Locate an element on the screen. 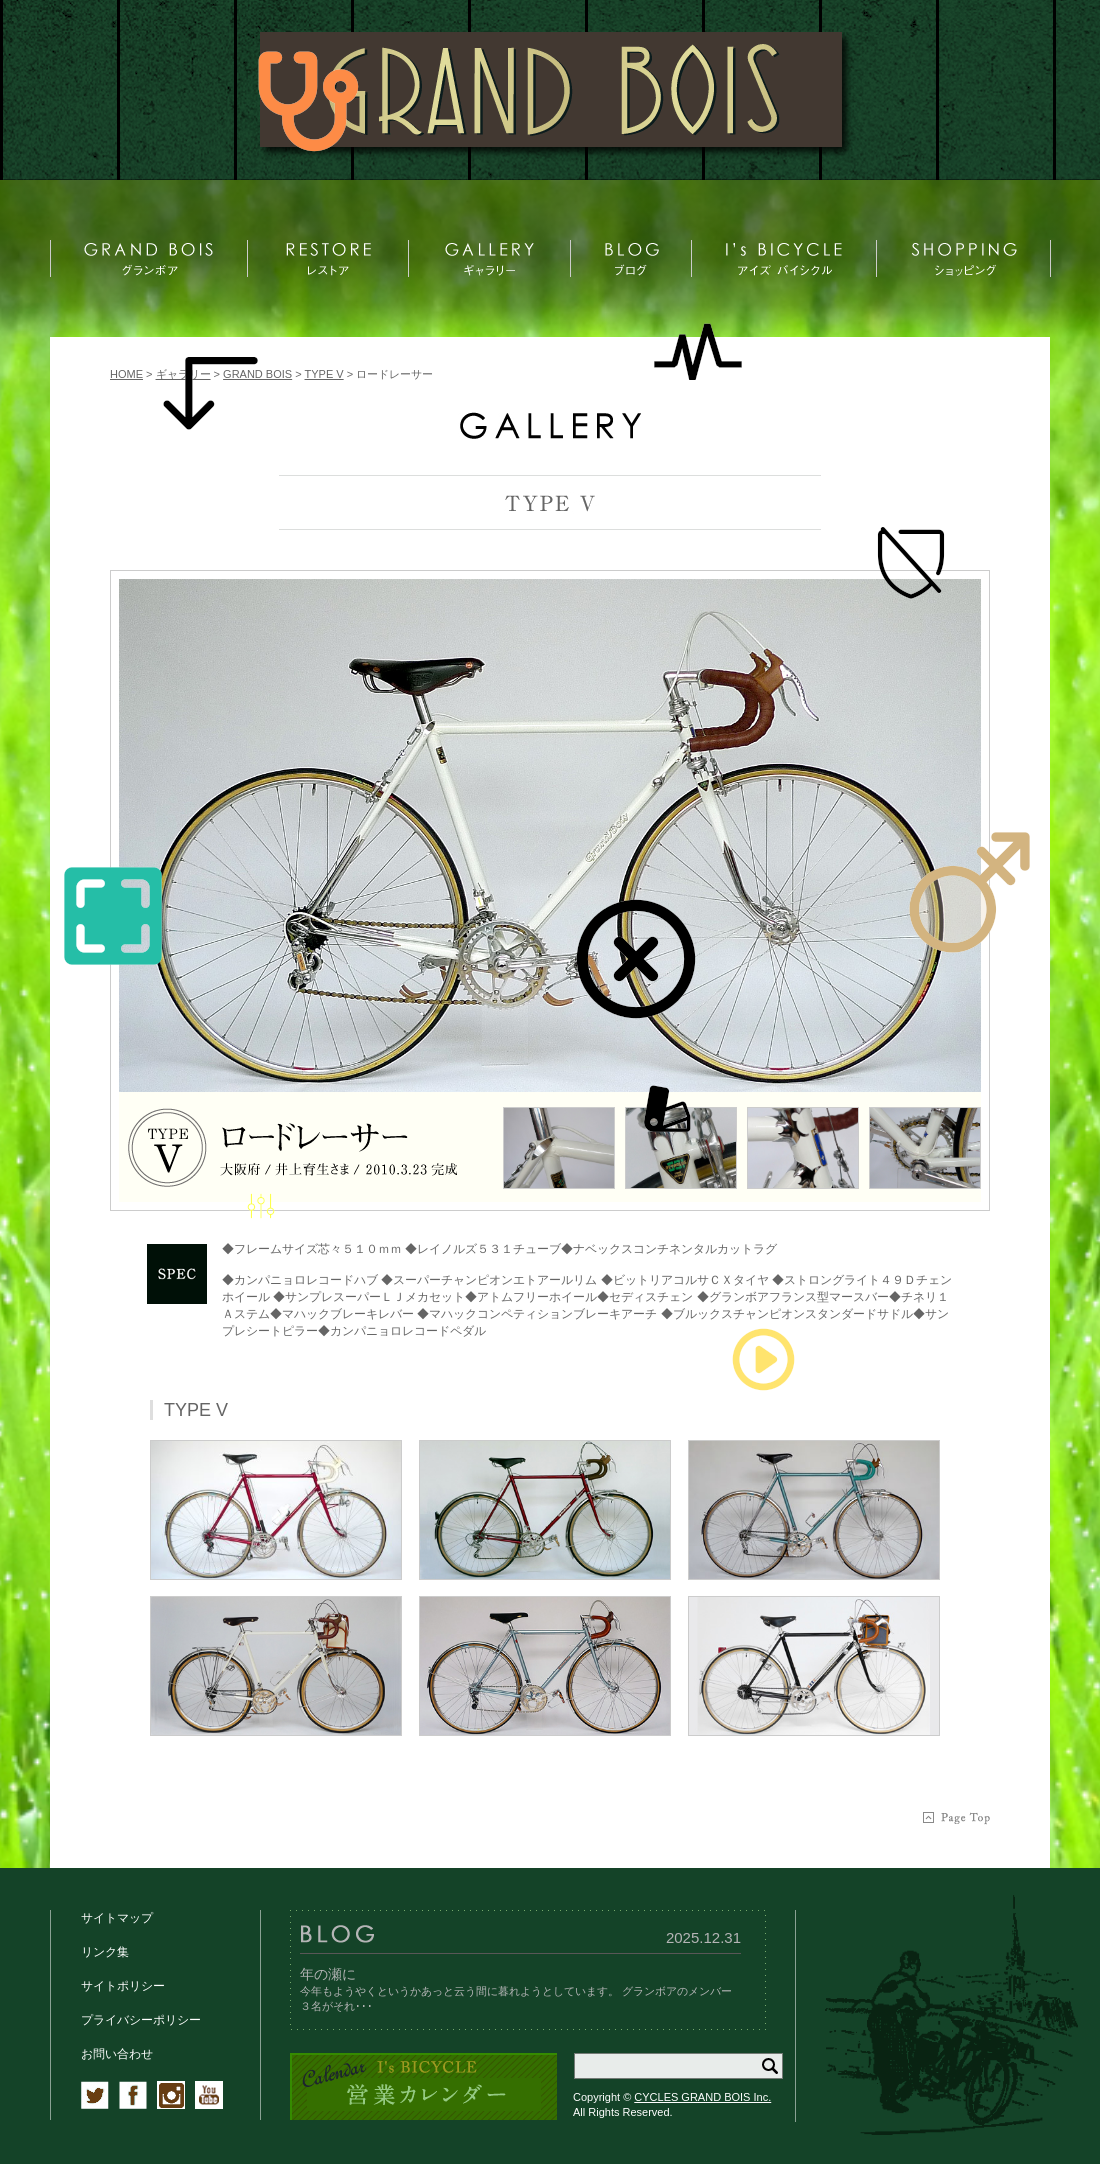  play media or video content is located at coordinates (763, 1359).